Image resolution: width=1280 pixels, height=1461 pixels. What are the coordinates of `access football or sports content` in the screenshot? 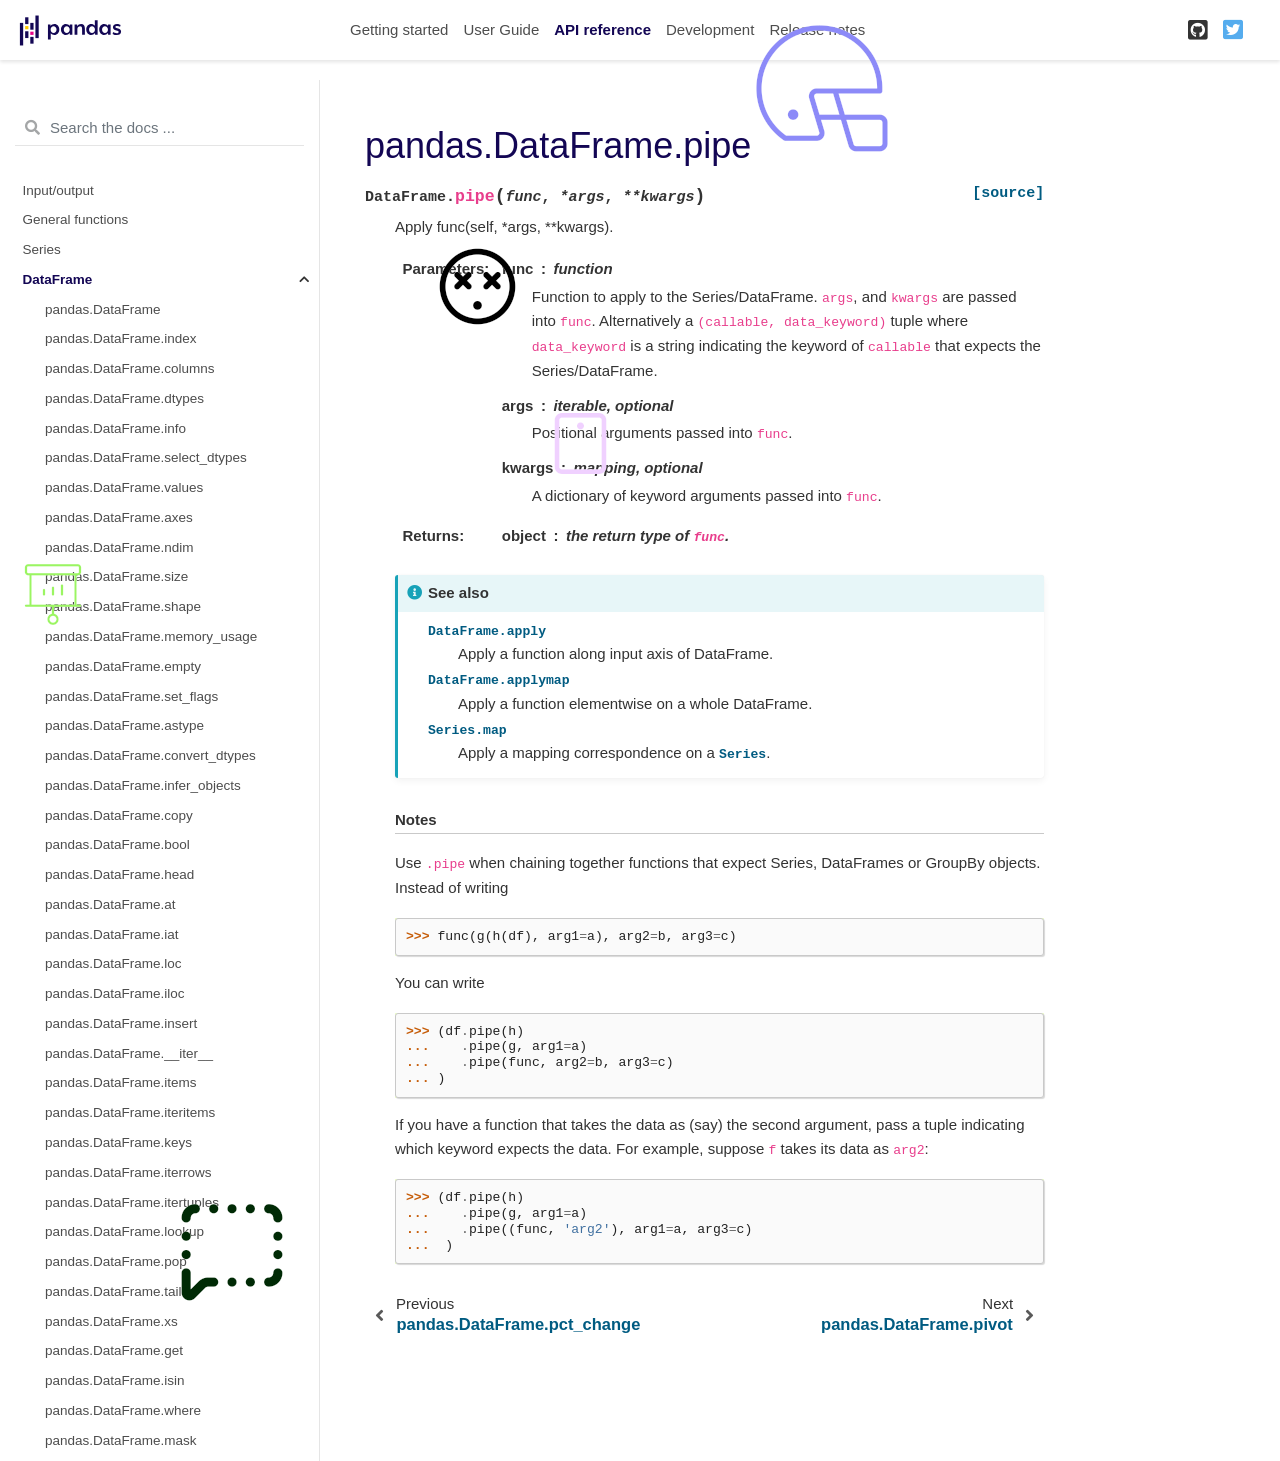 It's located at (822, 91).